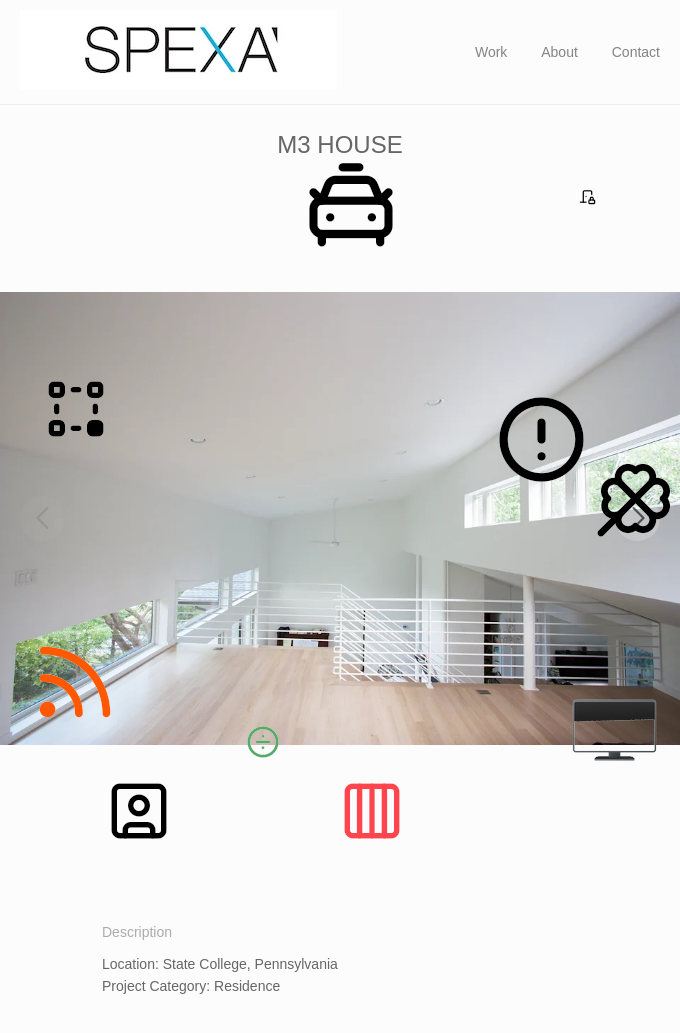  What do you see at coordinates (635, 498) in the screenshot?
I see `indicates a lucky or bonus reward feature` at bounding box center [635, 498].